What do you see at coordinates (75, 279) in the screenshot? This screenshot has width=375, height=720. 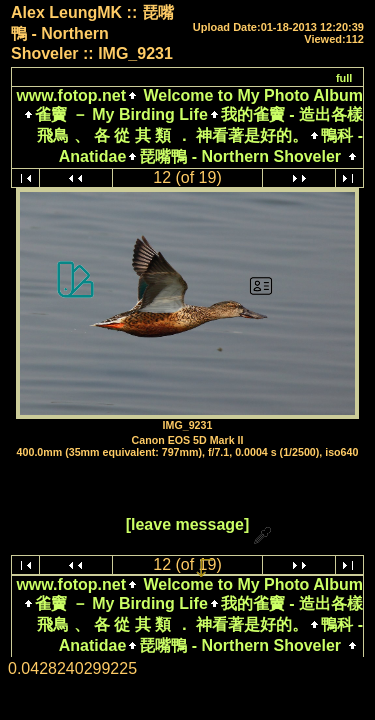 I see `select a color or theme` at bounding box center [75, 279].